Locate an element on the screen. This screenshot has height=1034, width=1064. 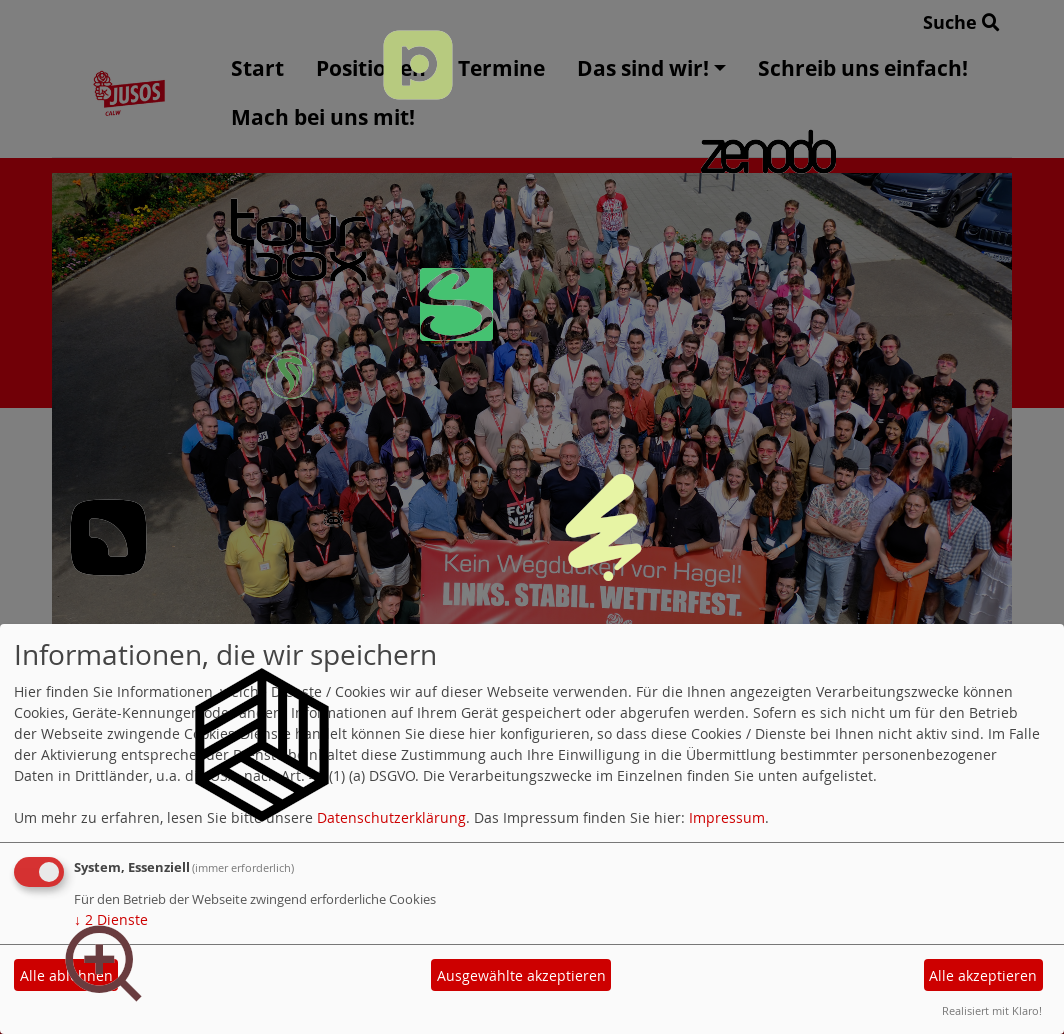
open zenodo research repository is located at coordinates (768, 151).